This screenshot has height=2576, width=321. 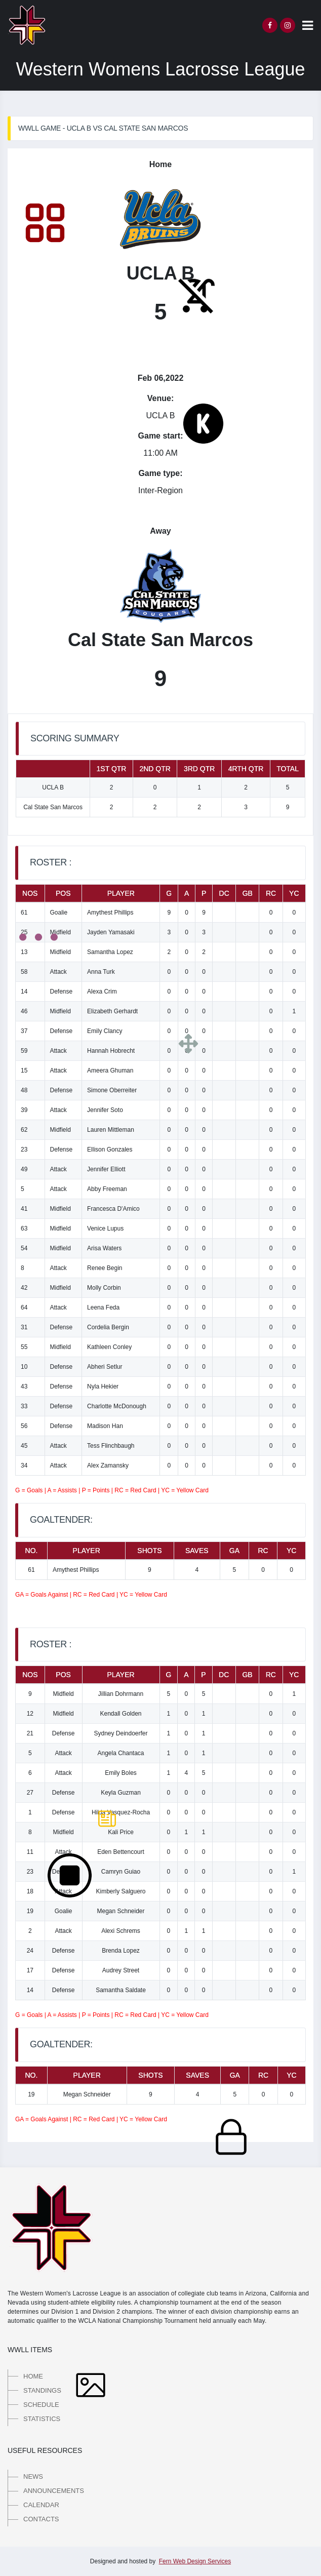 I want to click on view all apps, so click(x=45, y=223).